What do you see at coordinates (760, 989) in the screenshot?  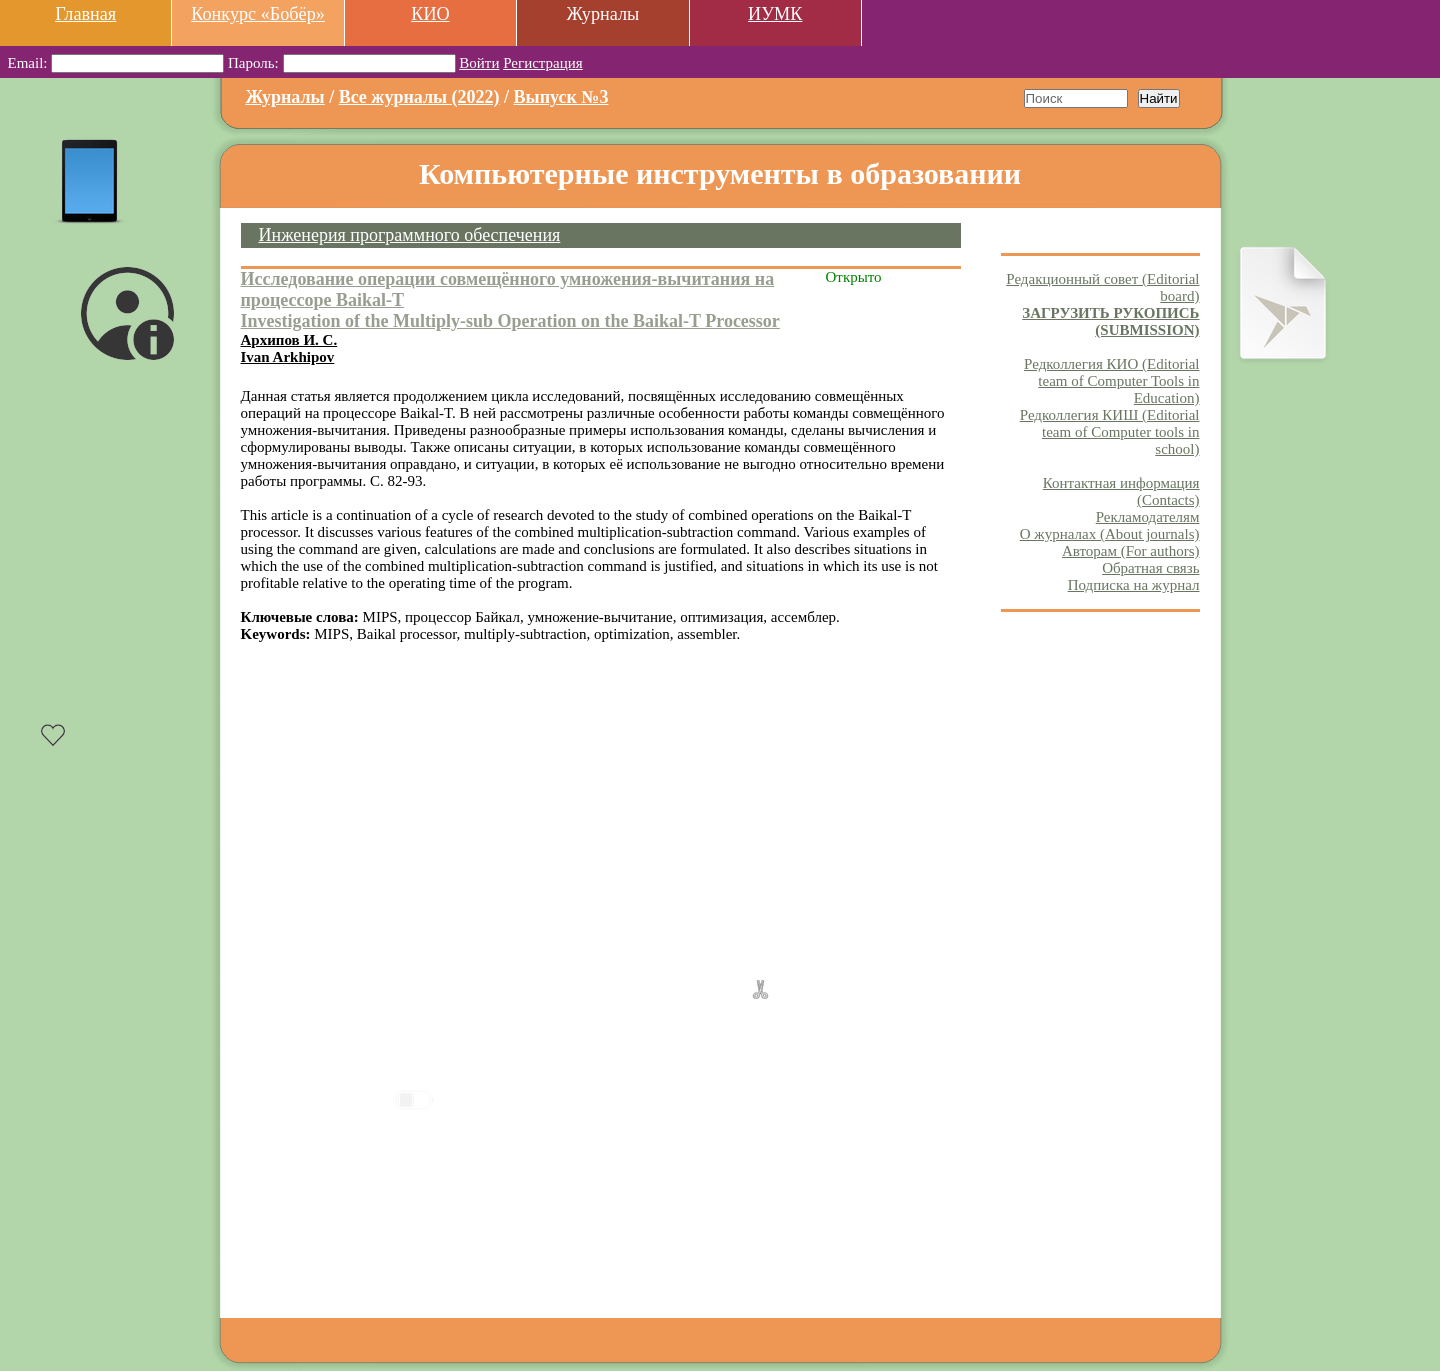 I see `cut selected content to clipboard` at bounding box center [760, 989].